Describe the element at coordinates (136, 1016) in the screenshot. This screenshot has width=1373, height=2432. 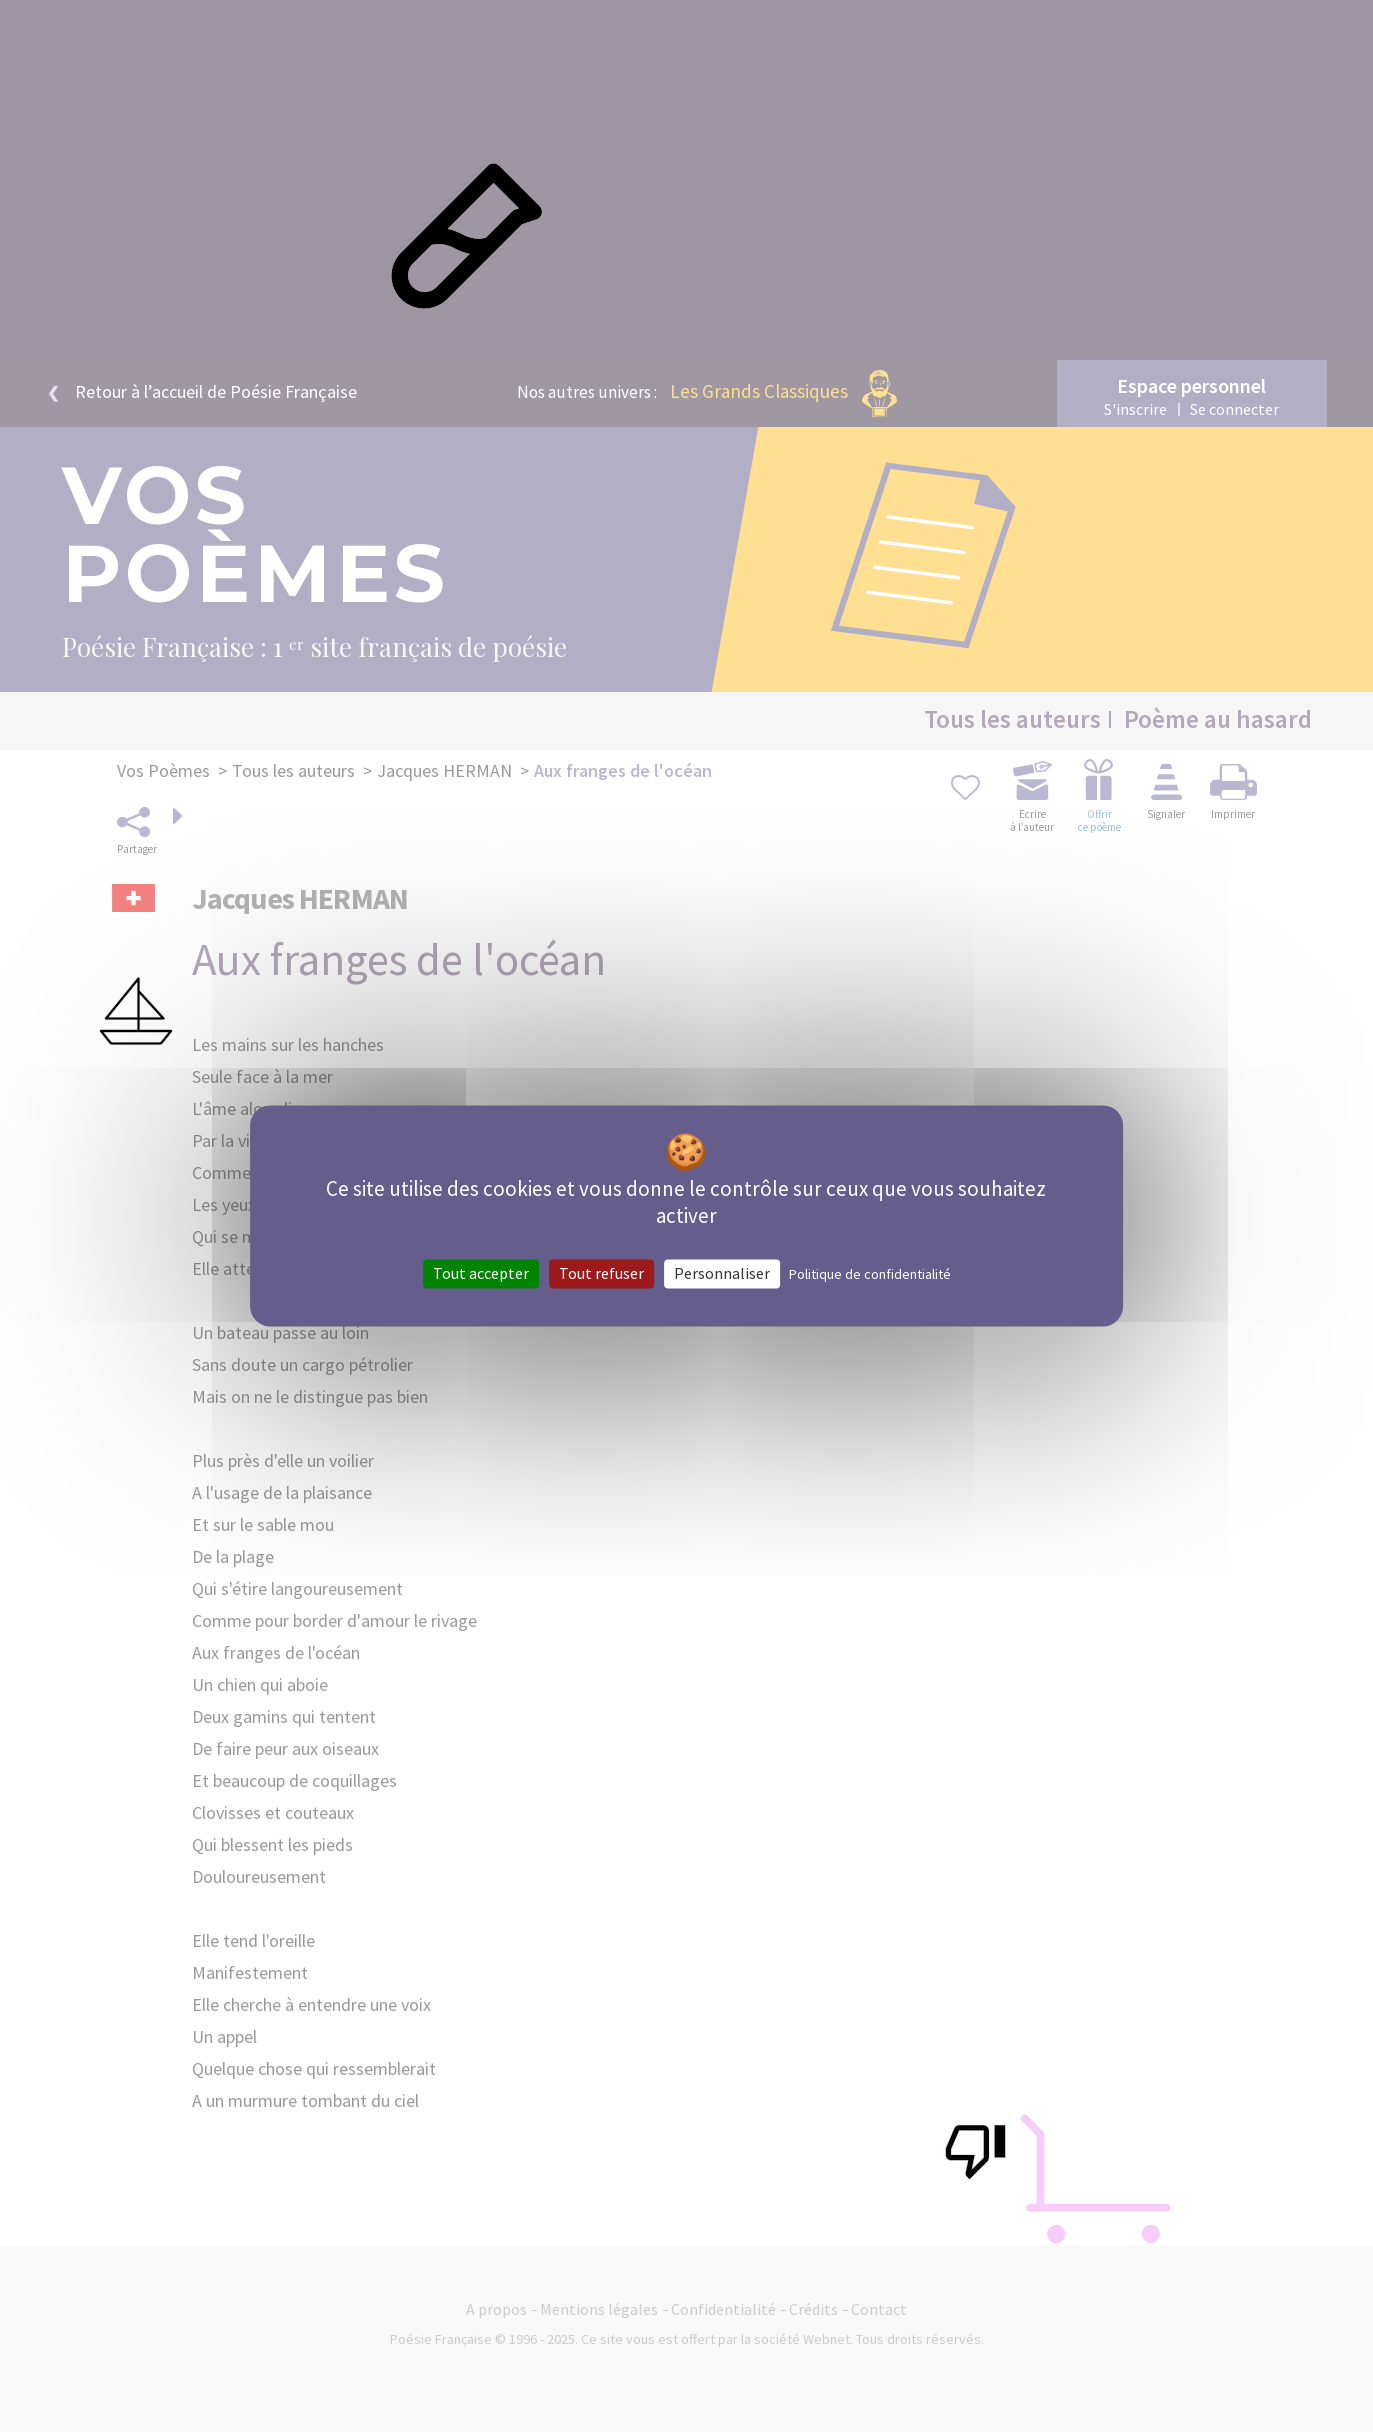
I see `access sailing or boating features` at that location.